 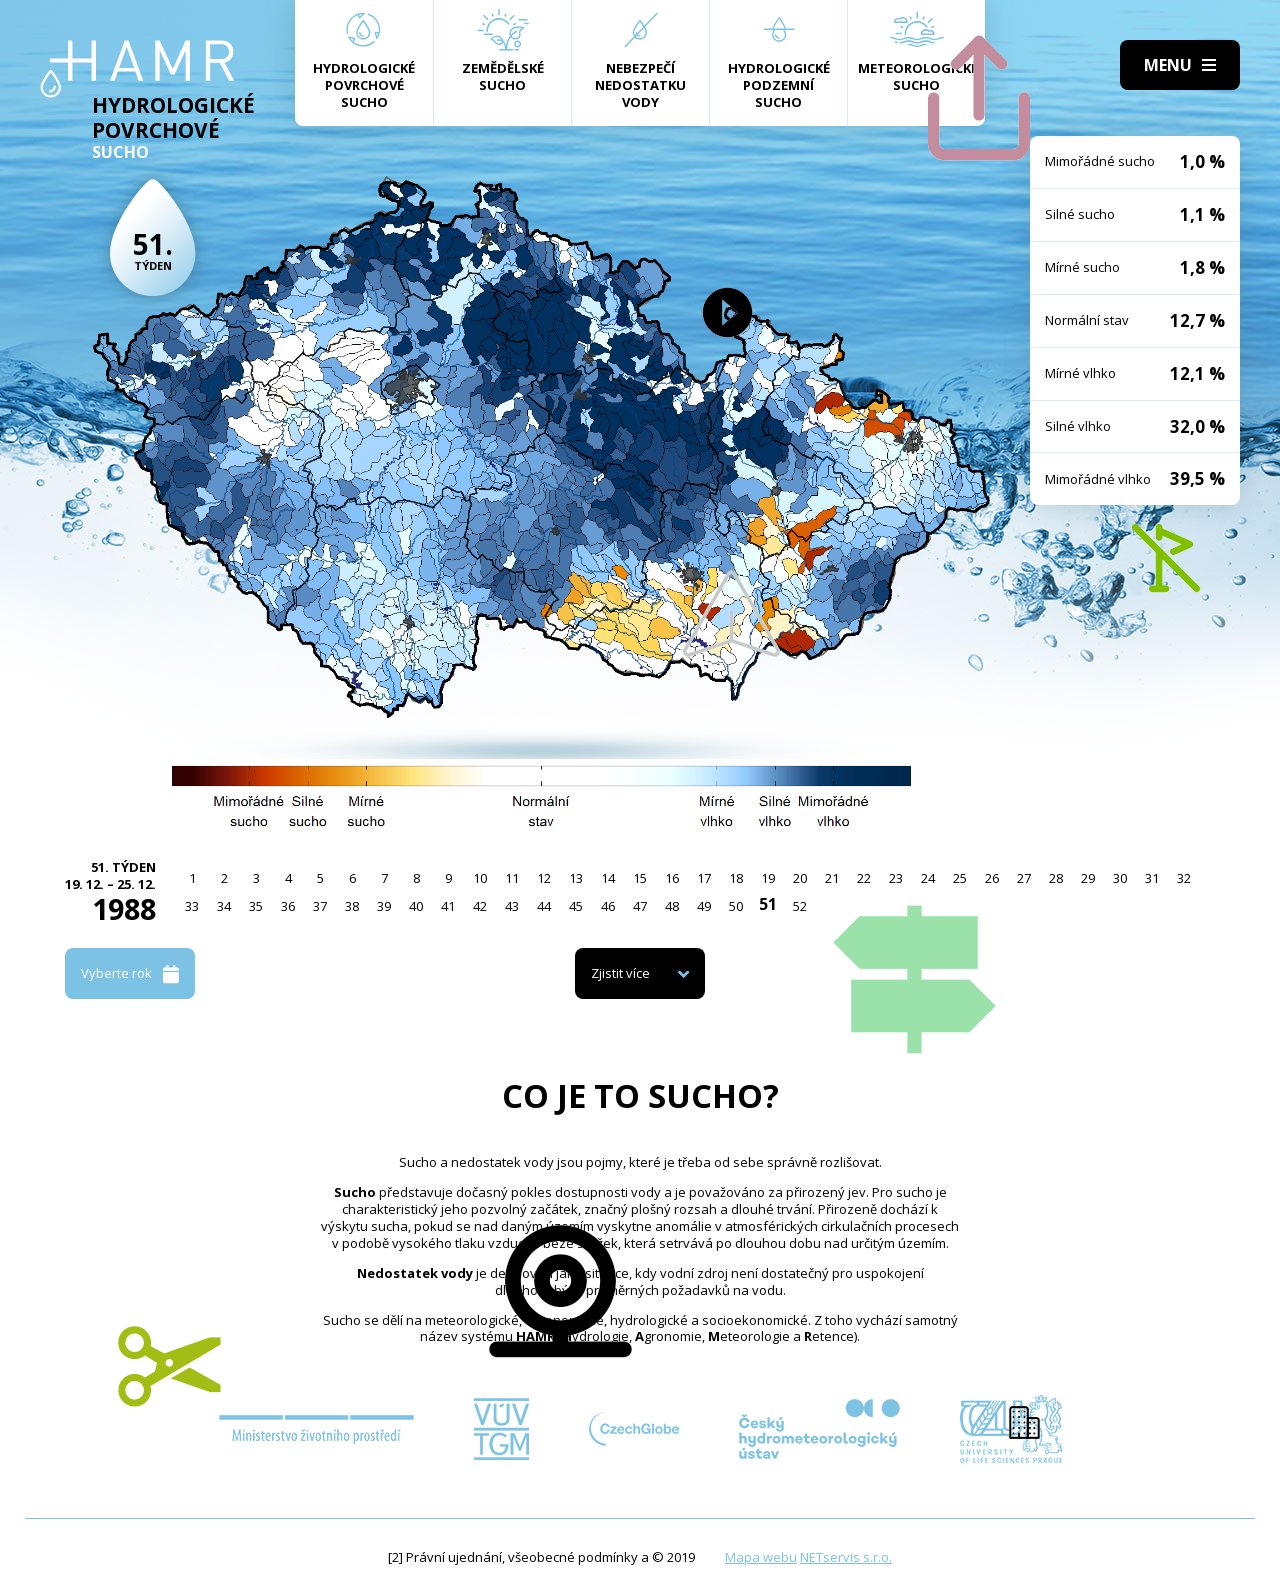 I want to click on enable webcam or video camera, so click(x=560, y=1296).